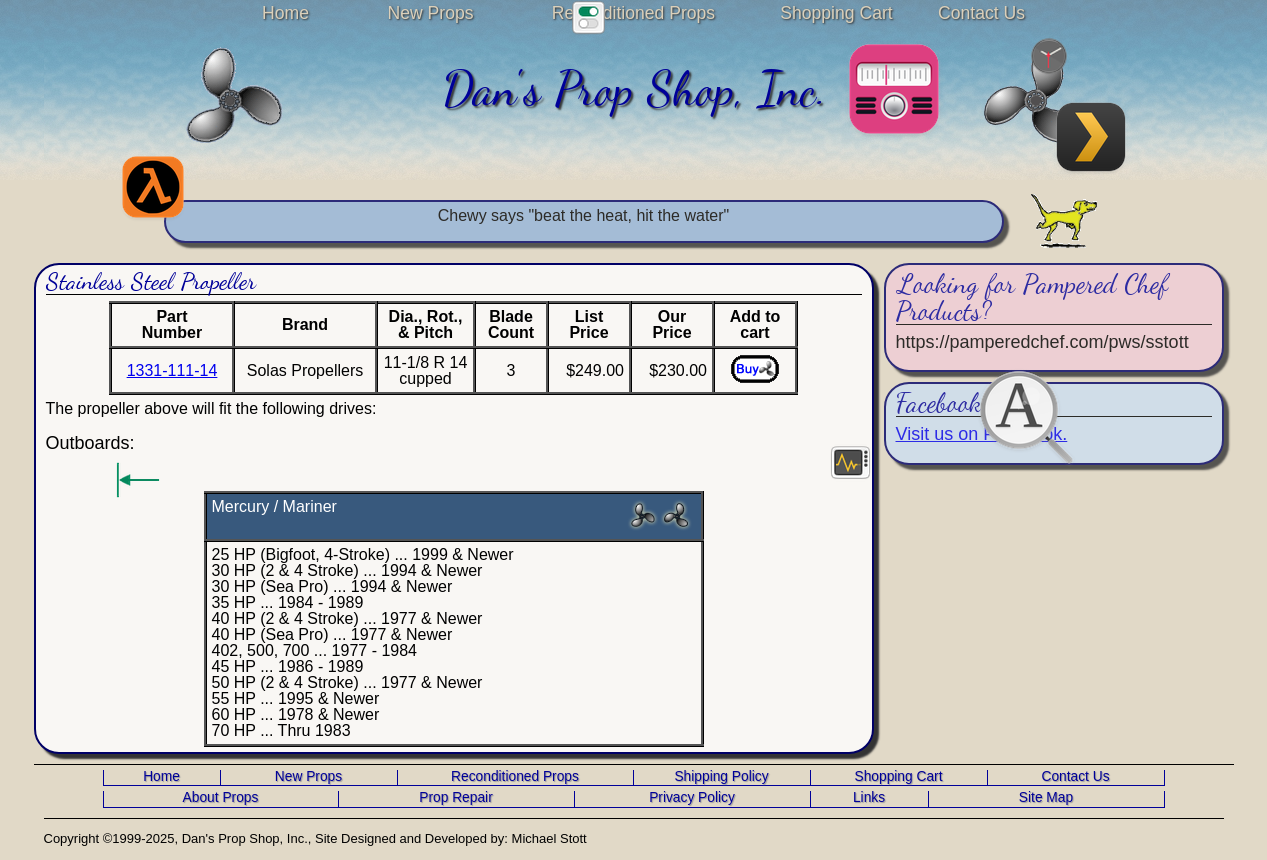  What do you see at coordinates (850, 462) in the screenshot?
I see `open htop system monitor application` at bounding box center [850, 462].